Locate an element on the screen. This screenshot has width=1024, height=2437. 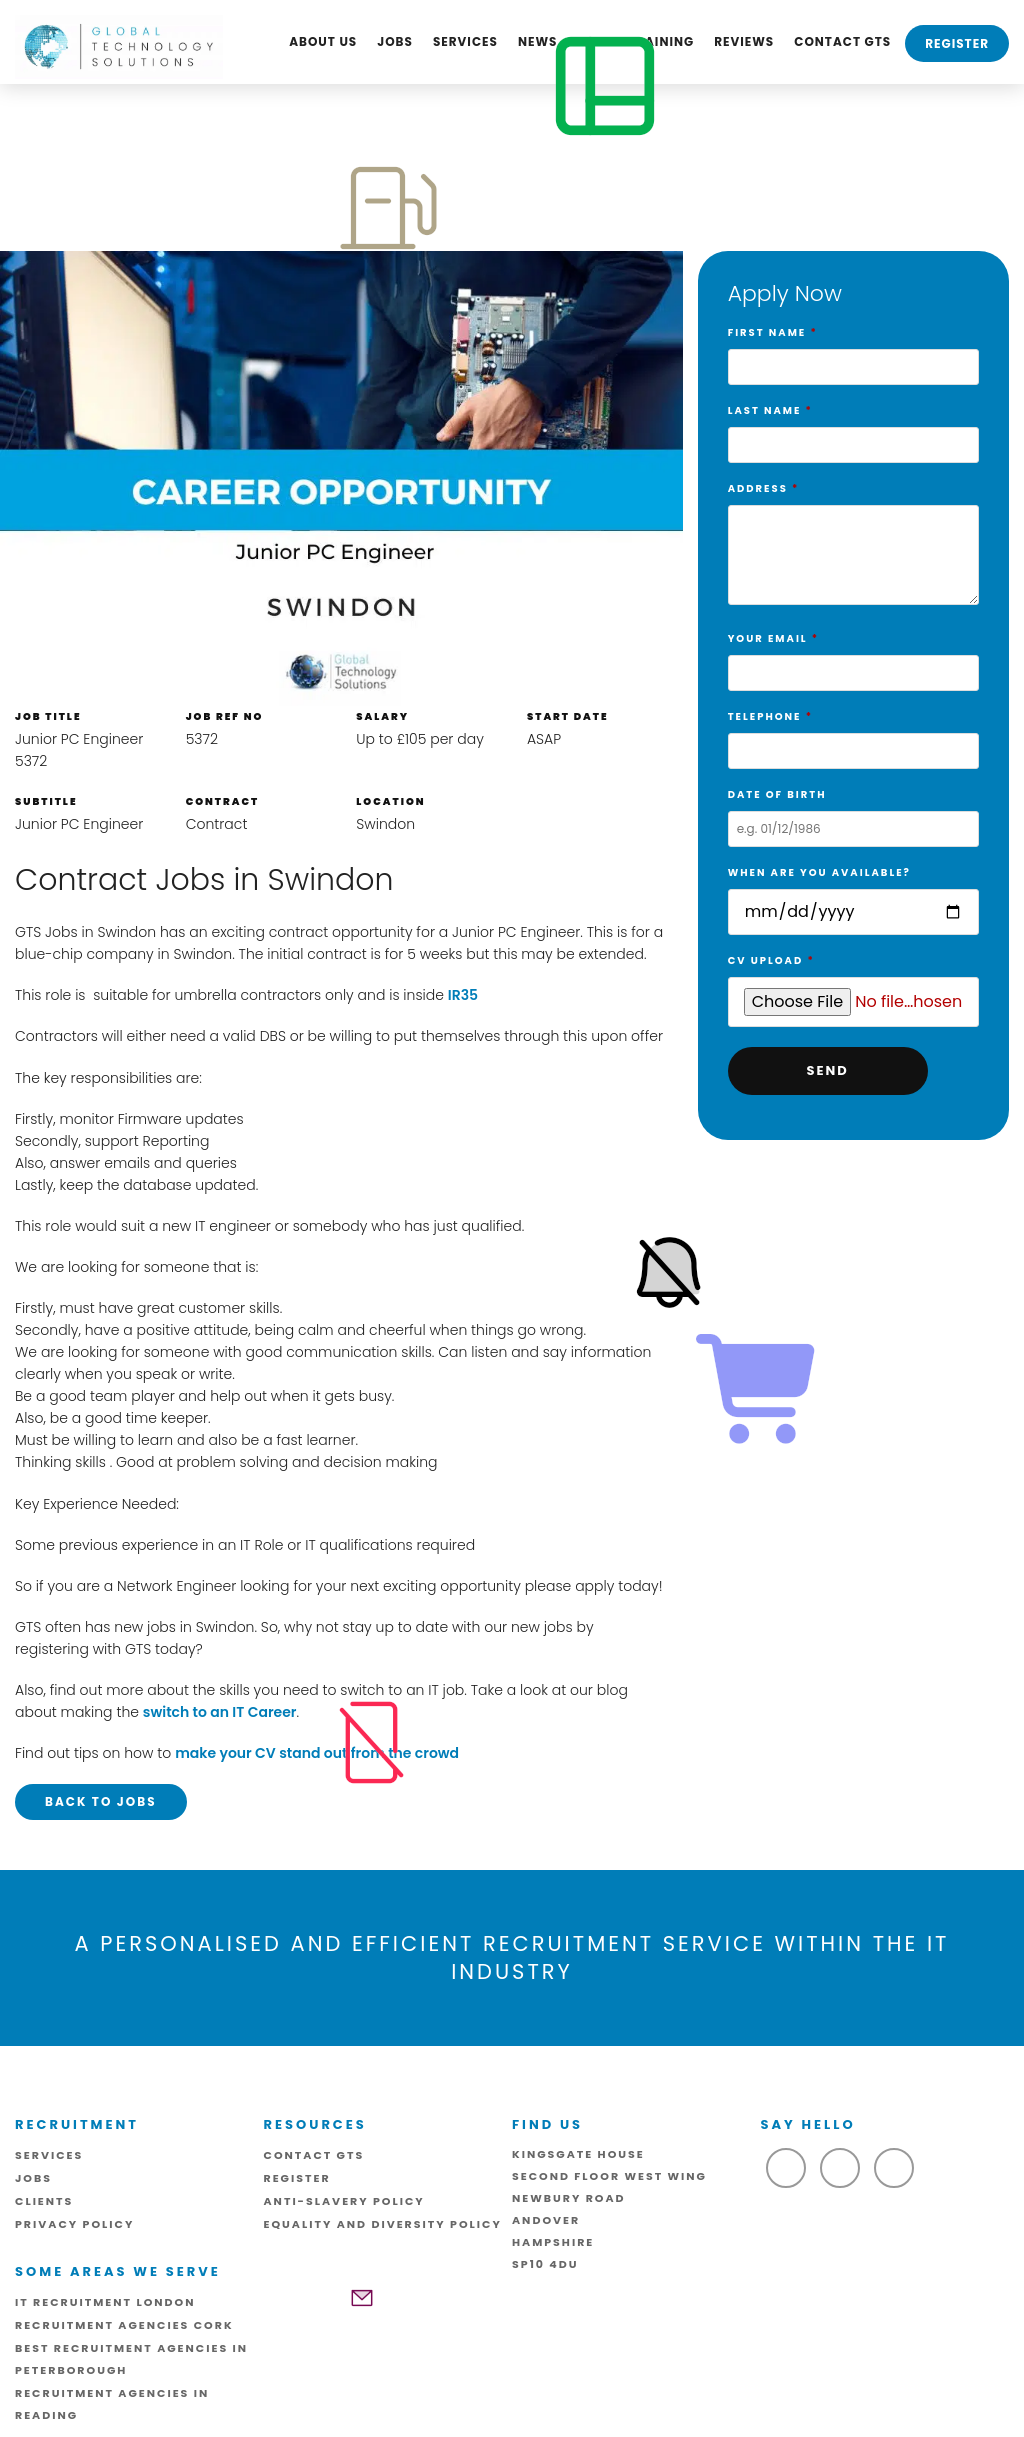
mobile device unavailable or disconnected is located at coordinates (371, 1742).